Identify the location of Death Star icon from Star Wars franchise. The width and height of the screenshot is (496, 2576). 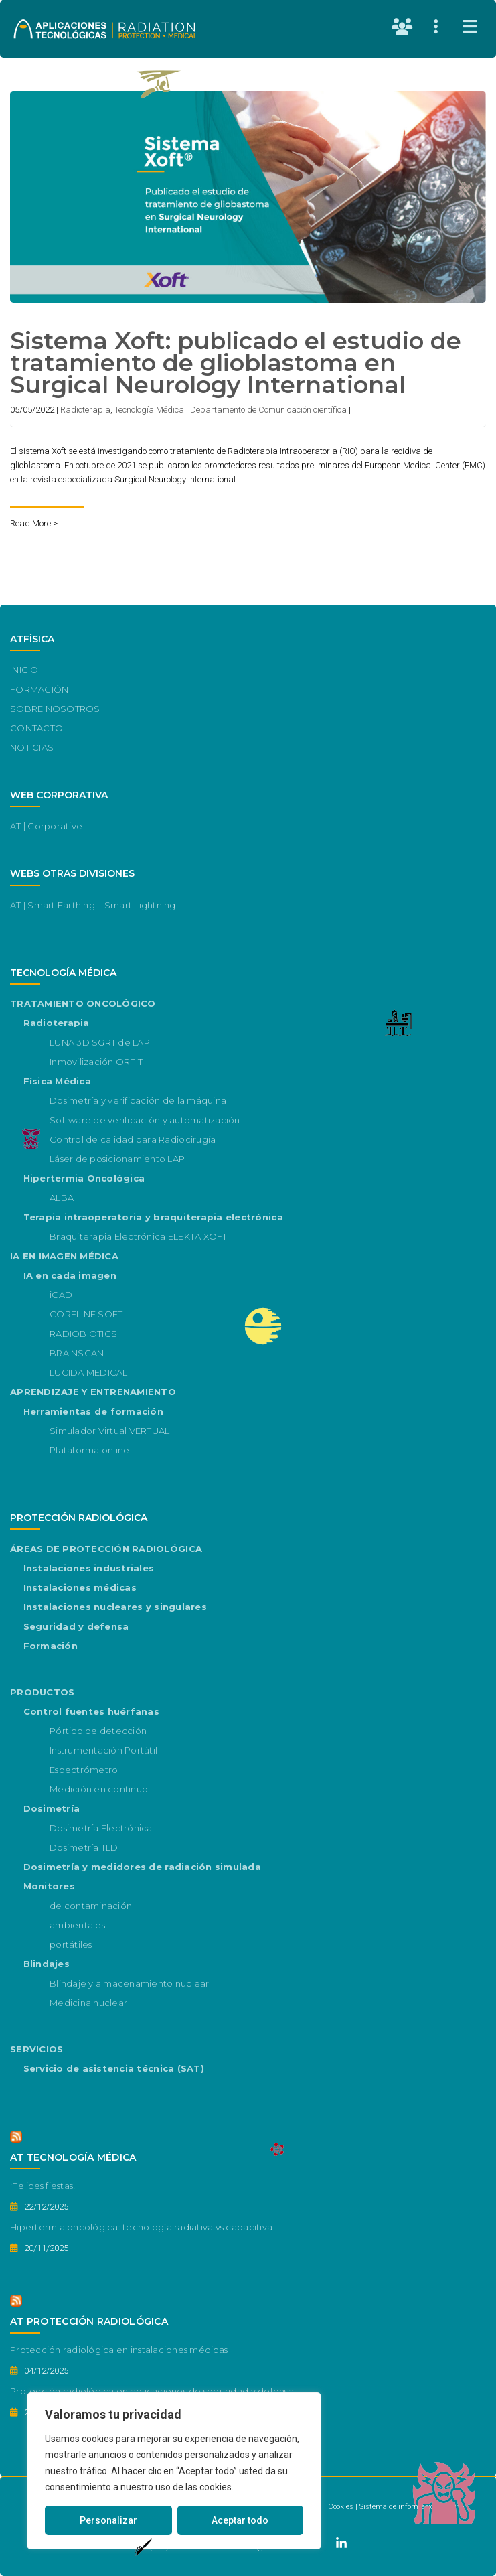
(263, 1326).